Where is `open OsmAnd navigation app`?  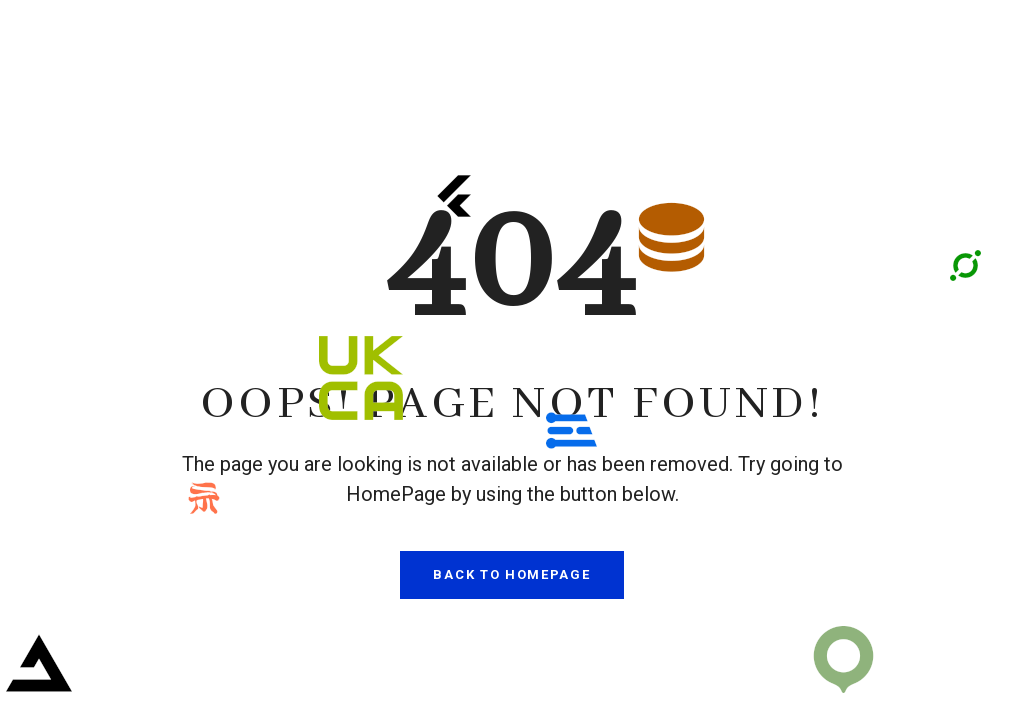 open OsmAnd navigation app is located at coordinates (843, 659).